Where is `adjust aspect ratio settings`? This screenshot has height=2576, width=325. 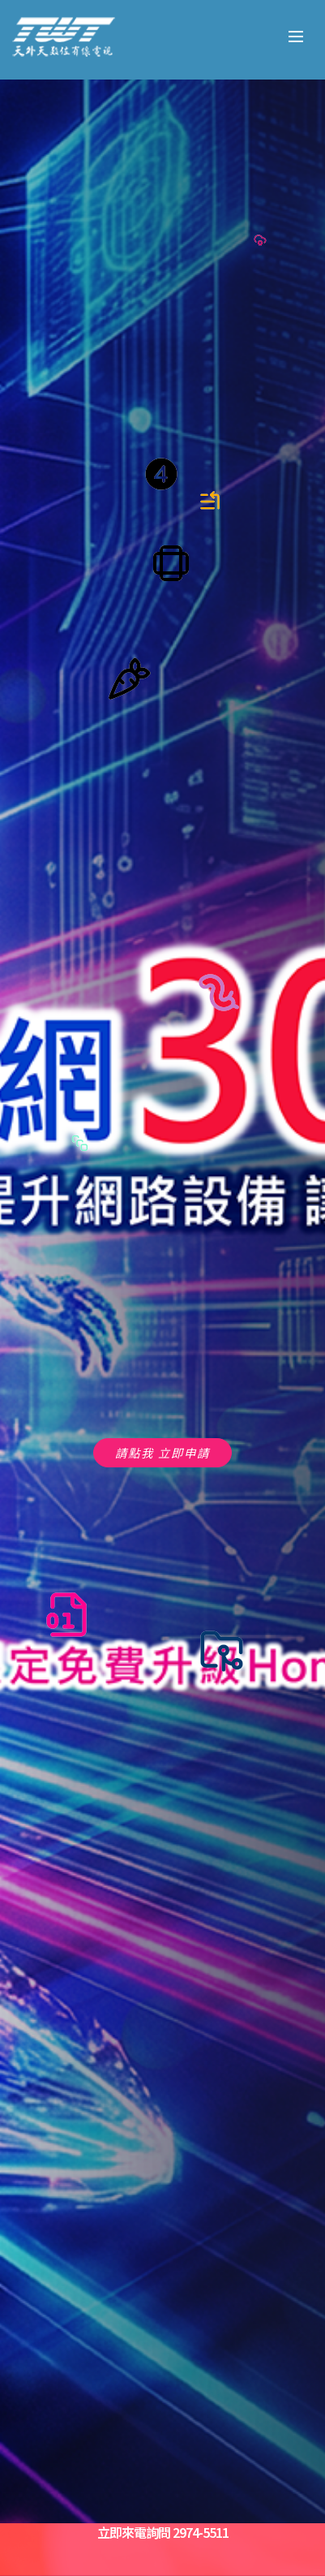 adjust aspect ratio settings is located at coordinates (171, 563).